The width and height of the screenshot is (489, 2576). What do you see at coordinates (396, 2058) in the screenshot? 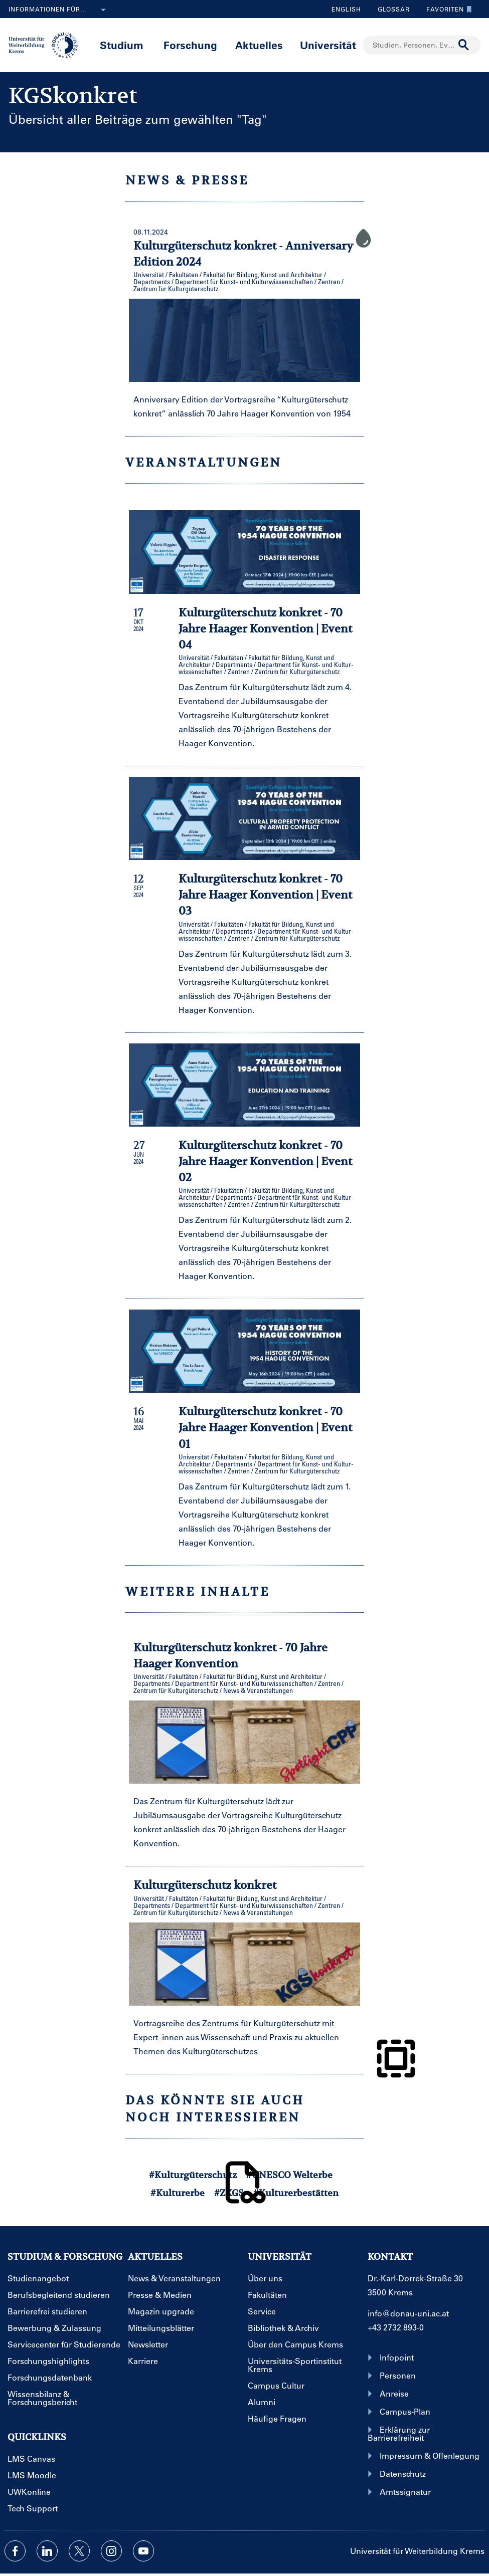
I see `select all items` at bounding box center [396, 2058].